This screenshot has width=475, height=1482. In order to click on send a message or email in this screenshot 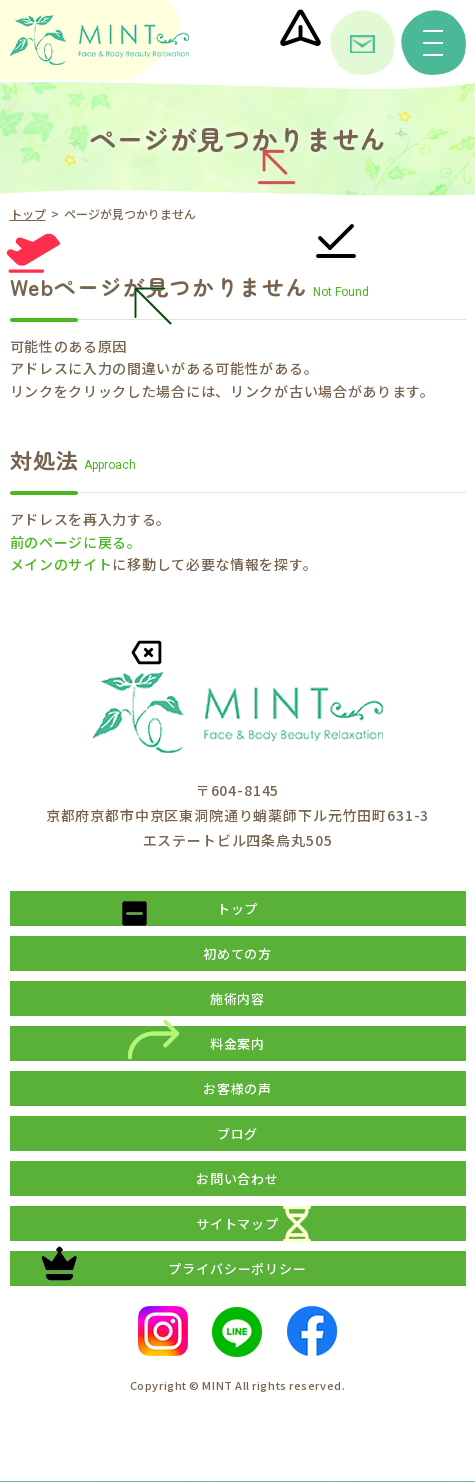, I will do `click(300, 28)`.